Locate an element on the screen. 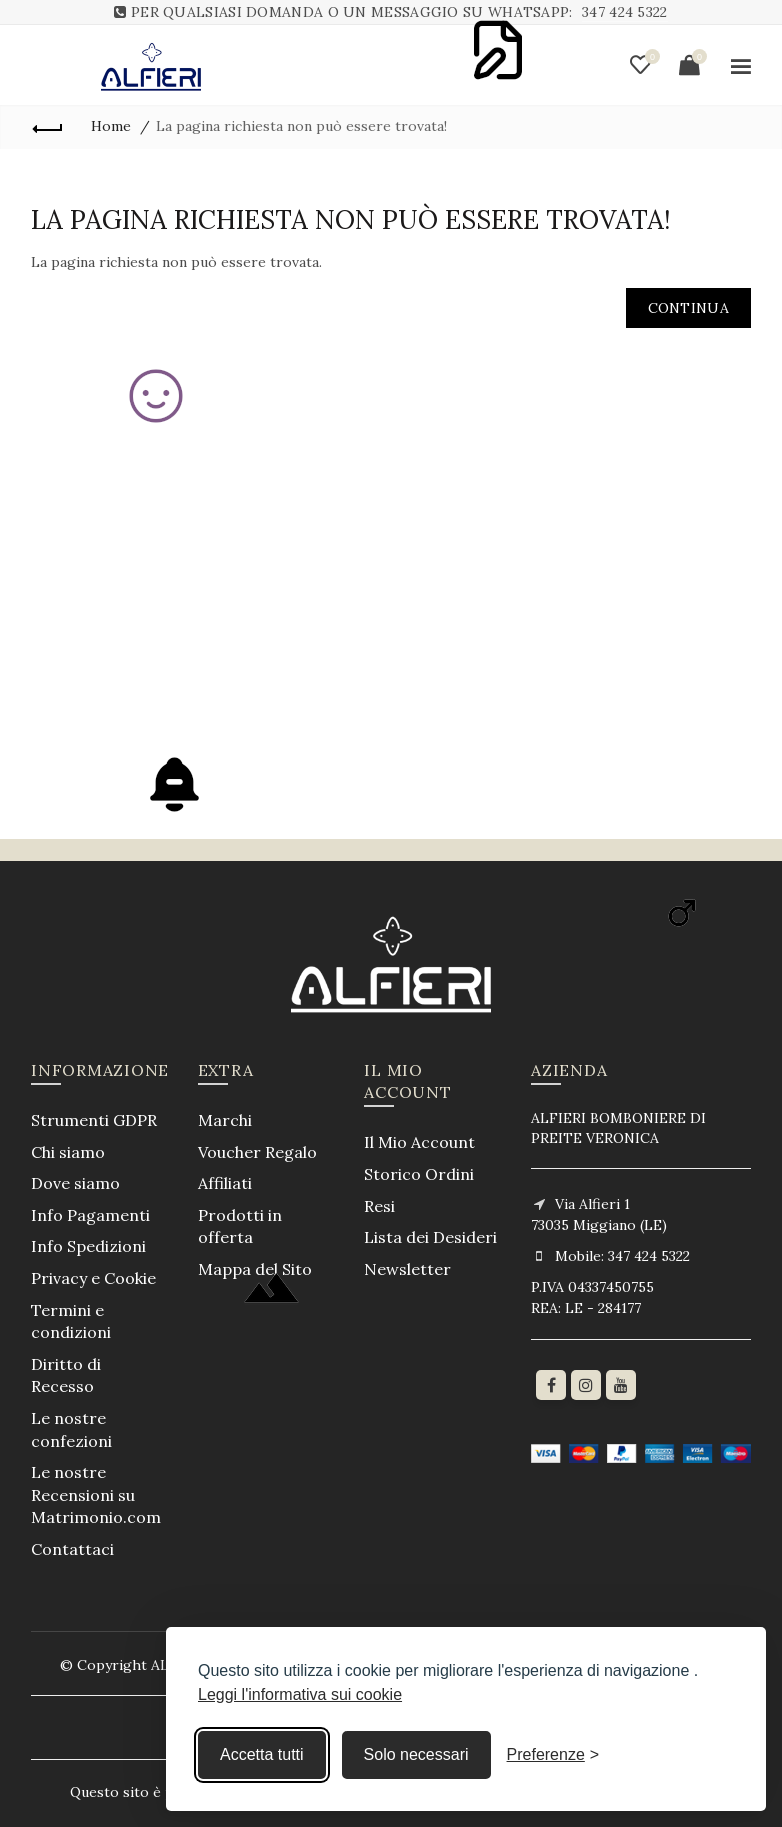 The image size is (782, 1827). remove a notification or alert is located at coordinates (174, 784).